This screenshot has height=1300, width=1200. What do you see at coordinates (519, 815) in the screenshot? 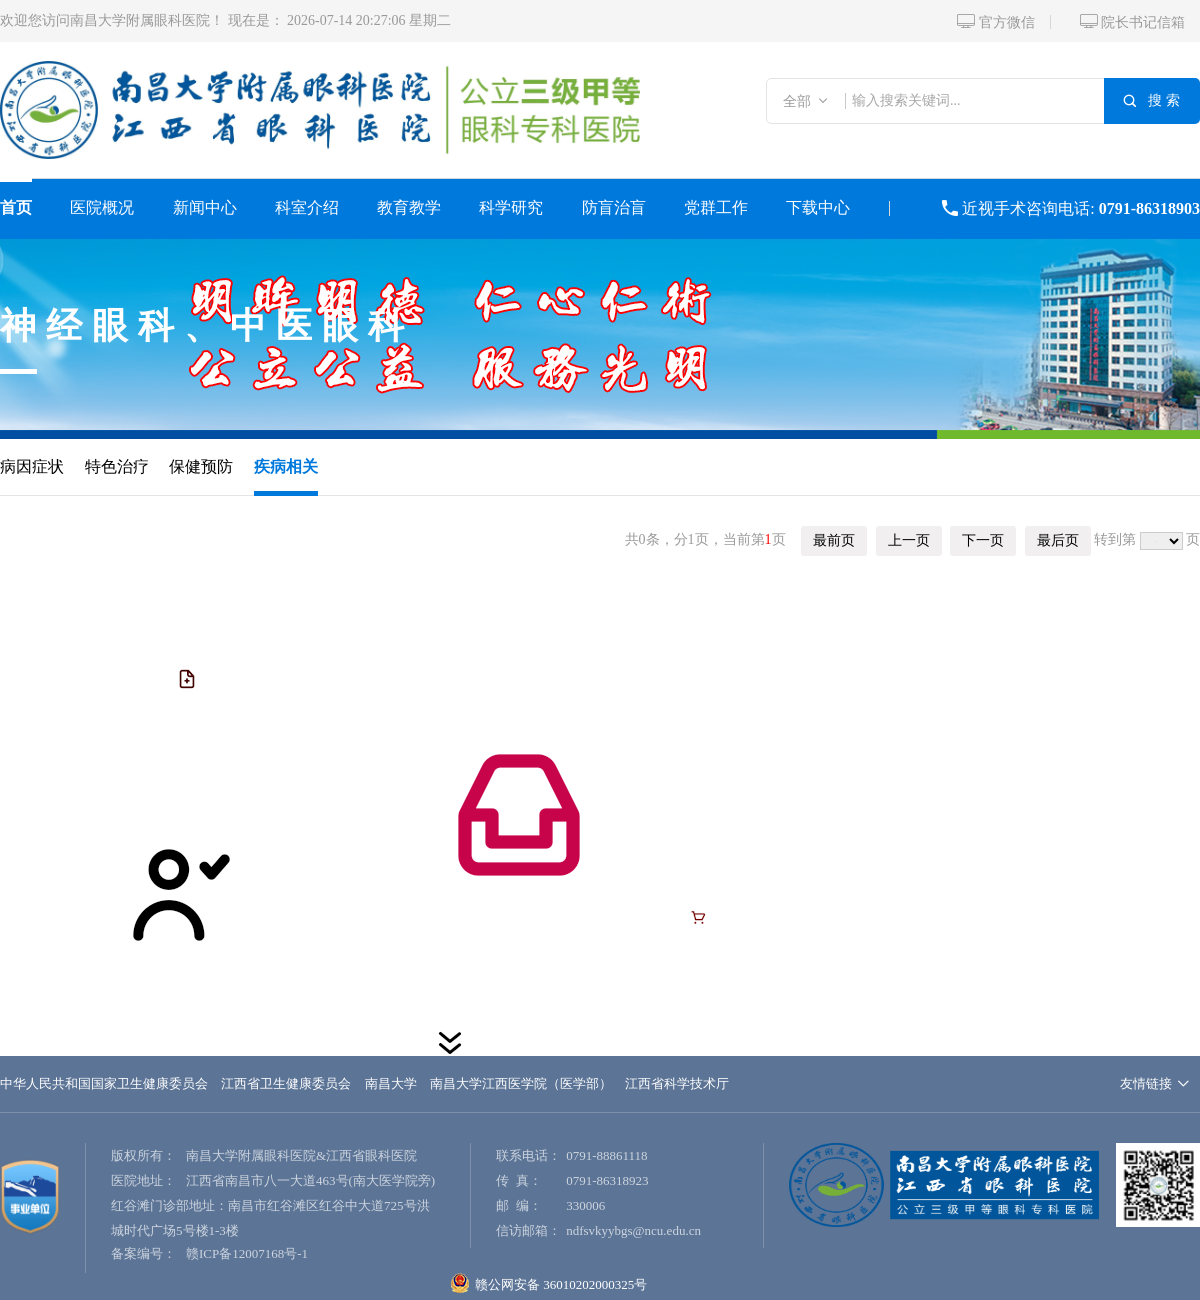
I see `view your inbox` at bounding box center [519, 815].